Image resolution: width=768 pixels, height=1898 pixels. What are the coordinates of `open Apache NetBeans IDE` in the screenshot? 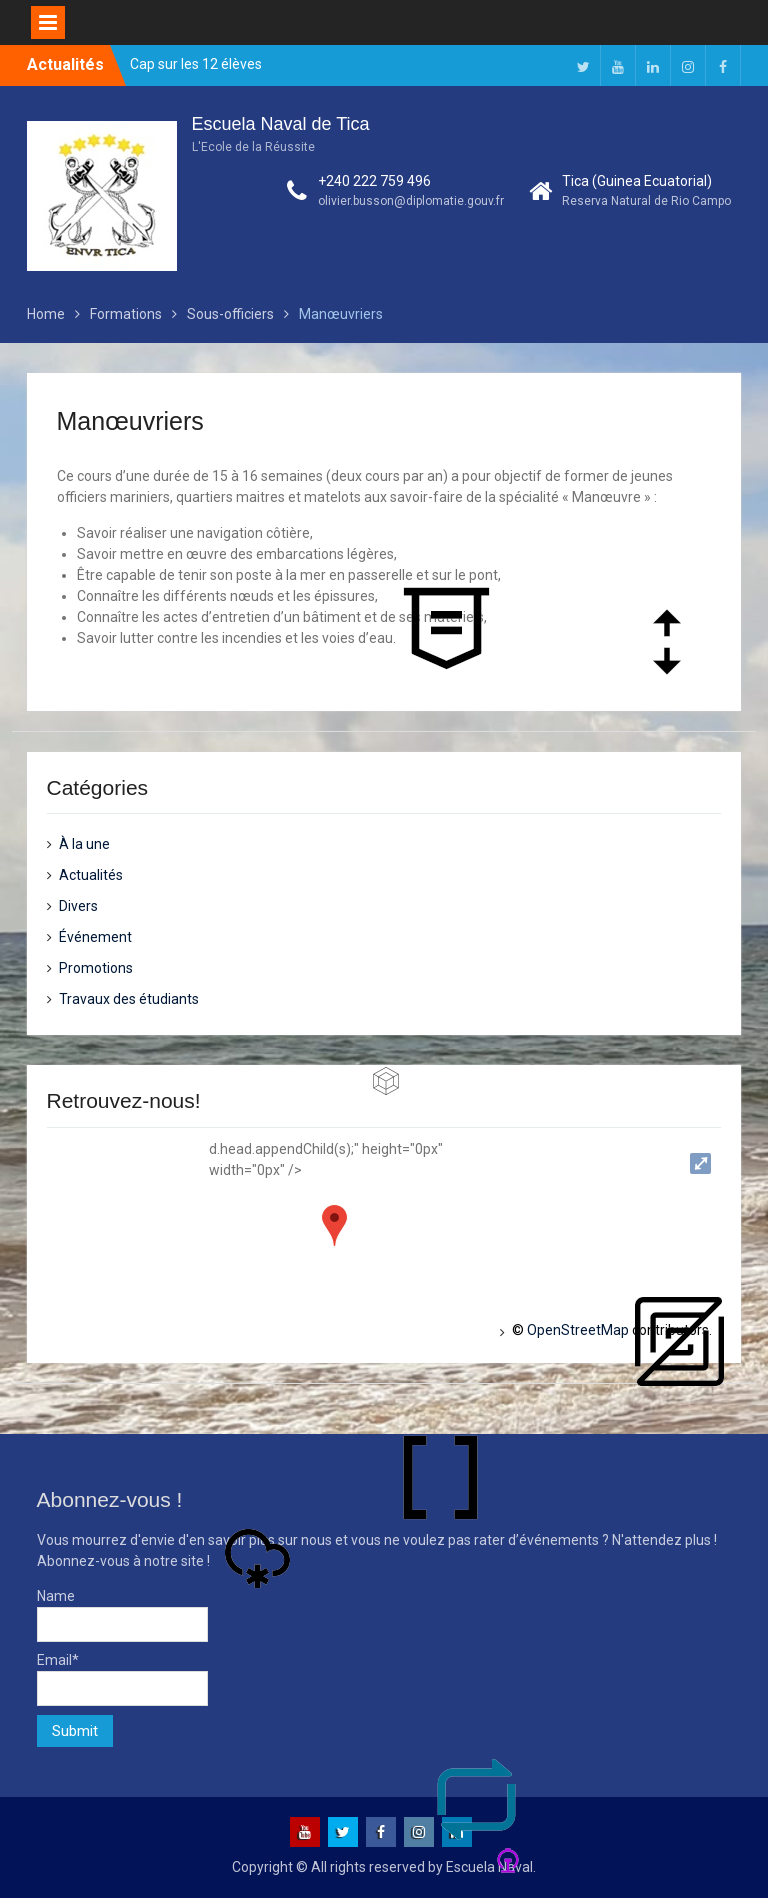 It's located at (386, 1081).